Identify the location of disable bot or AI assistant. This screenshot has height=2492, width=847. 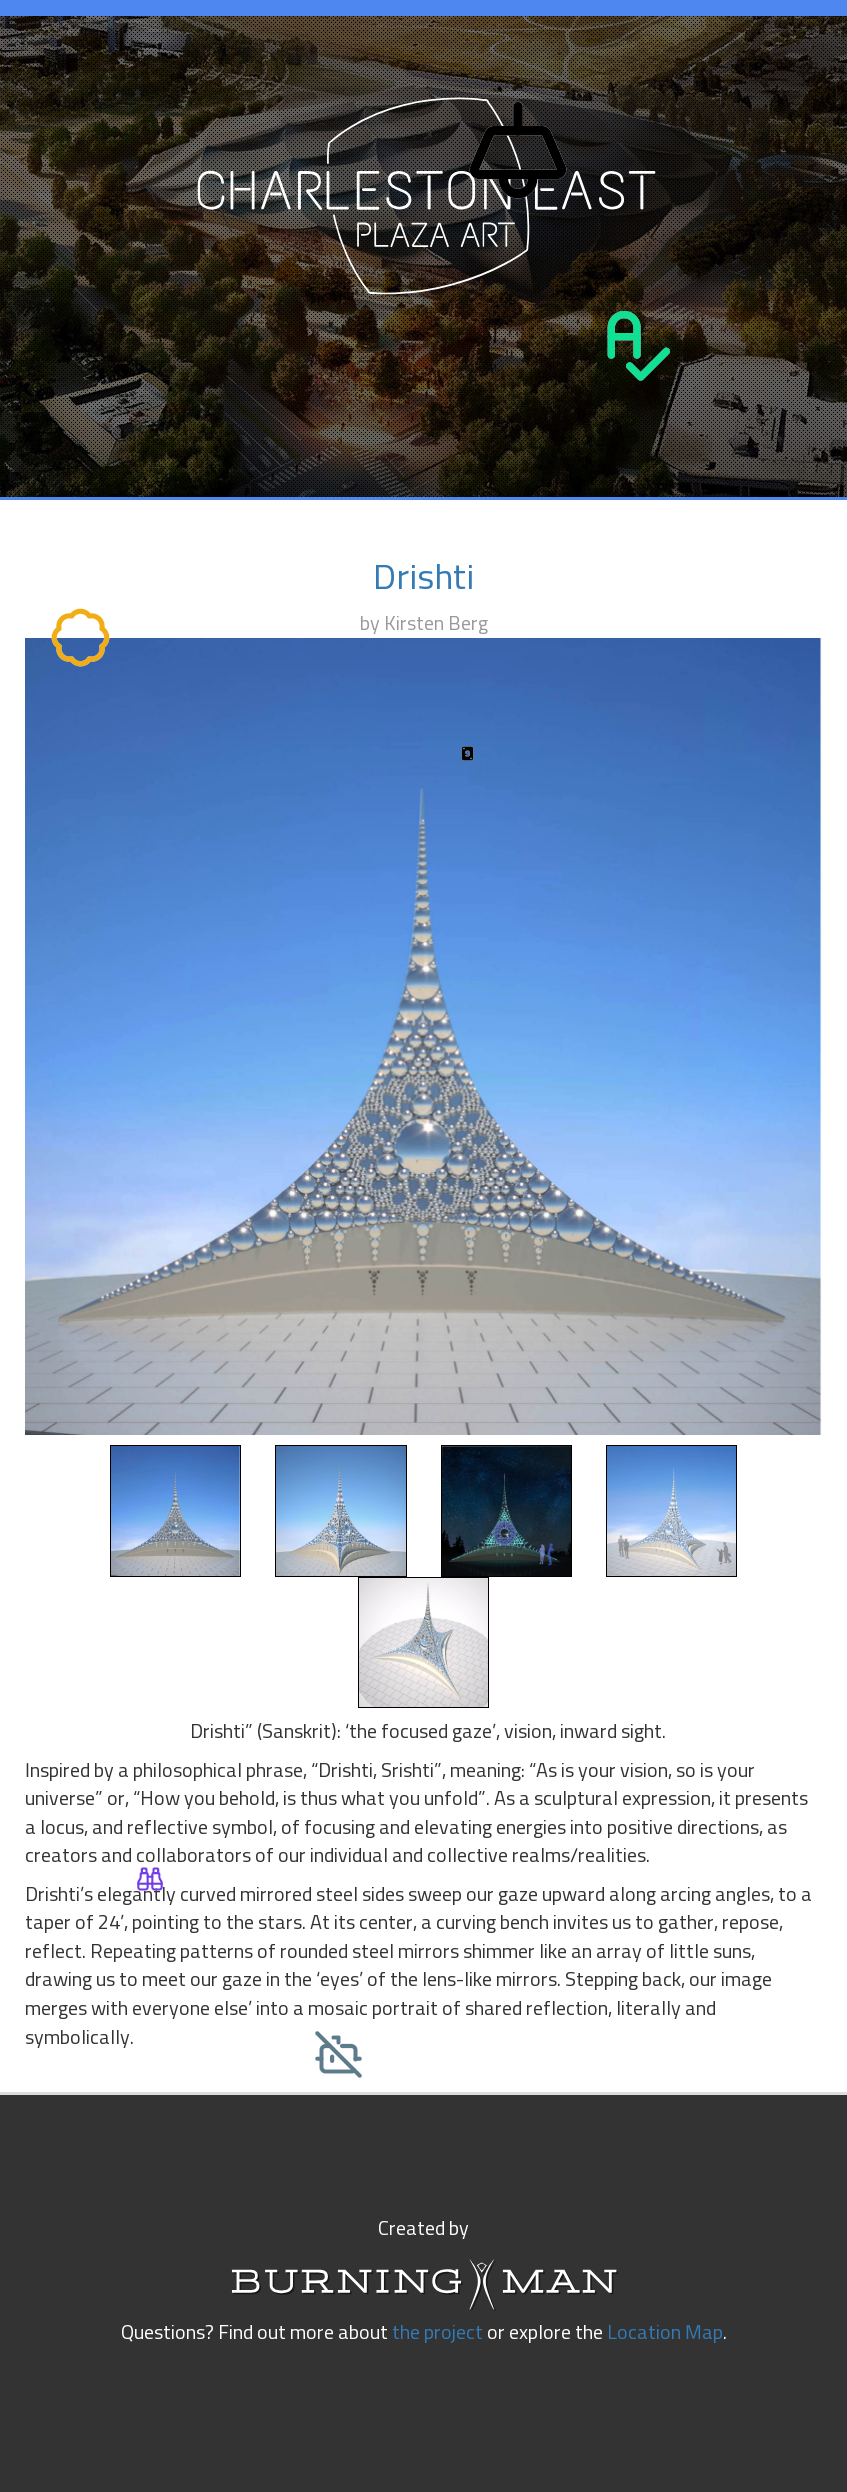
(338, 2054).